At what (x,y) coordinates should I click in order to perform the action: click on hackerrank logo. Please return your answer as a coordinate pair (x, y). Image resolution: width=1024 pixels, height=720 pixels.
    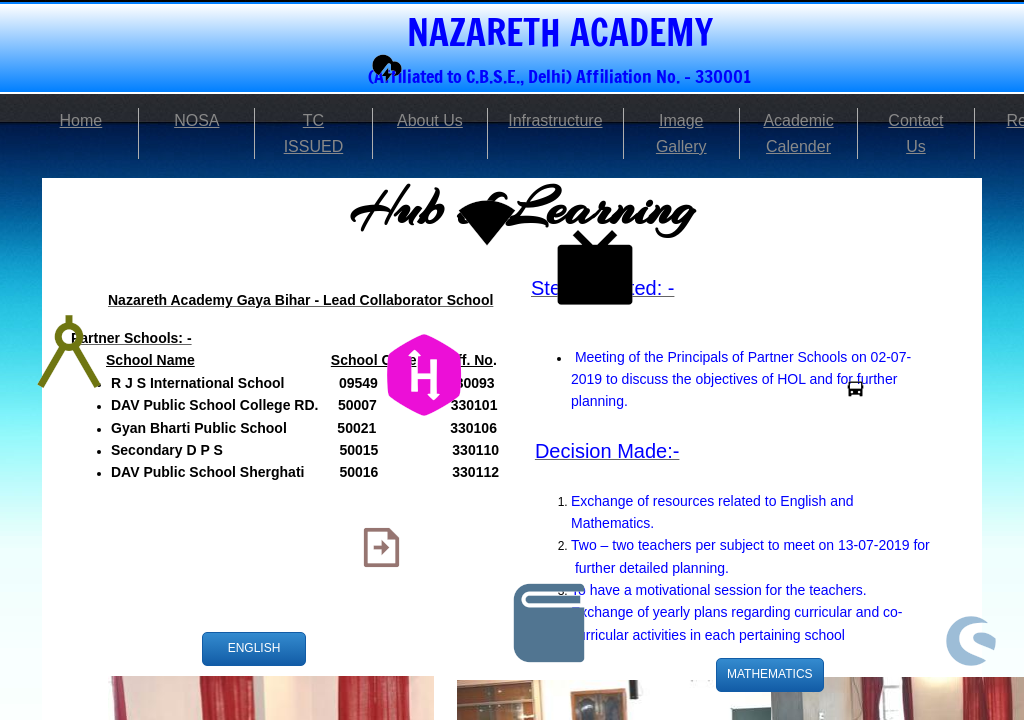
    Looking at the image, I should click on (424, 375).